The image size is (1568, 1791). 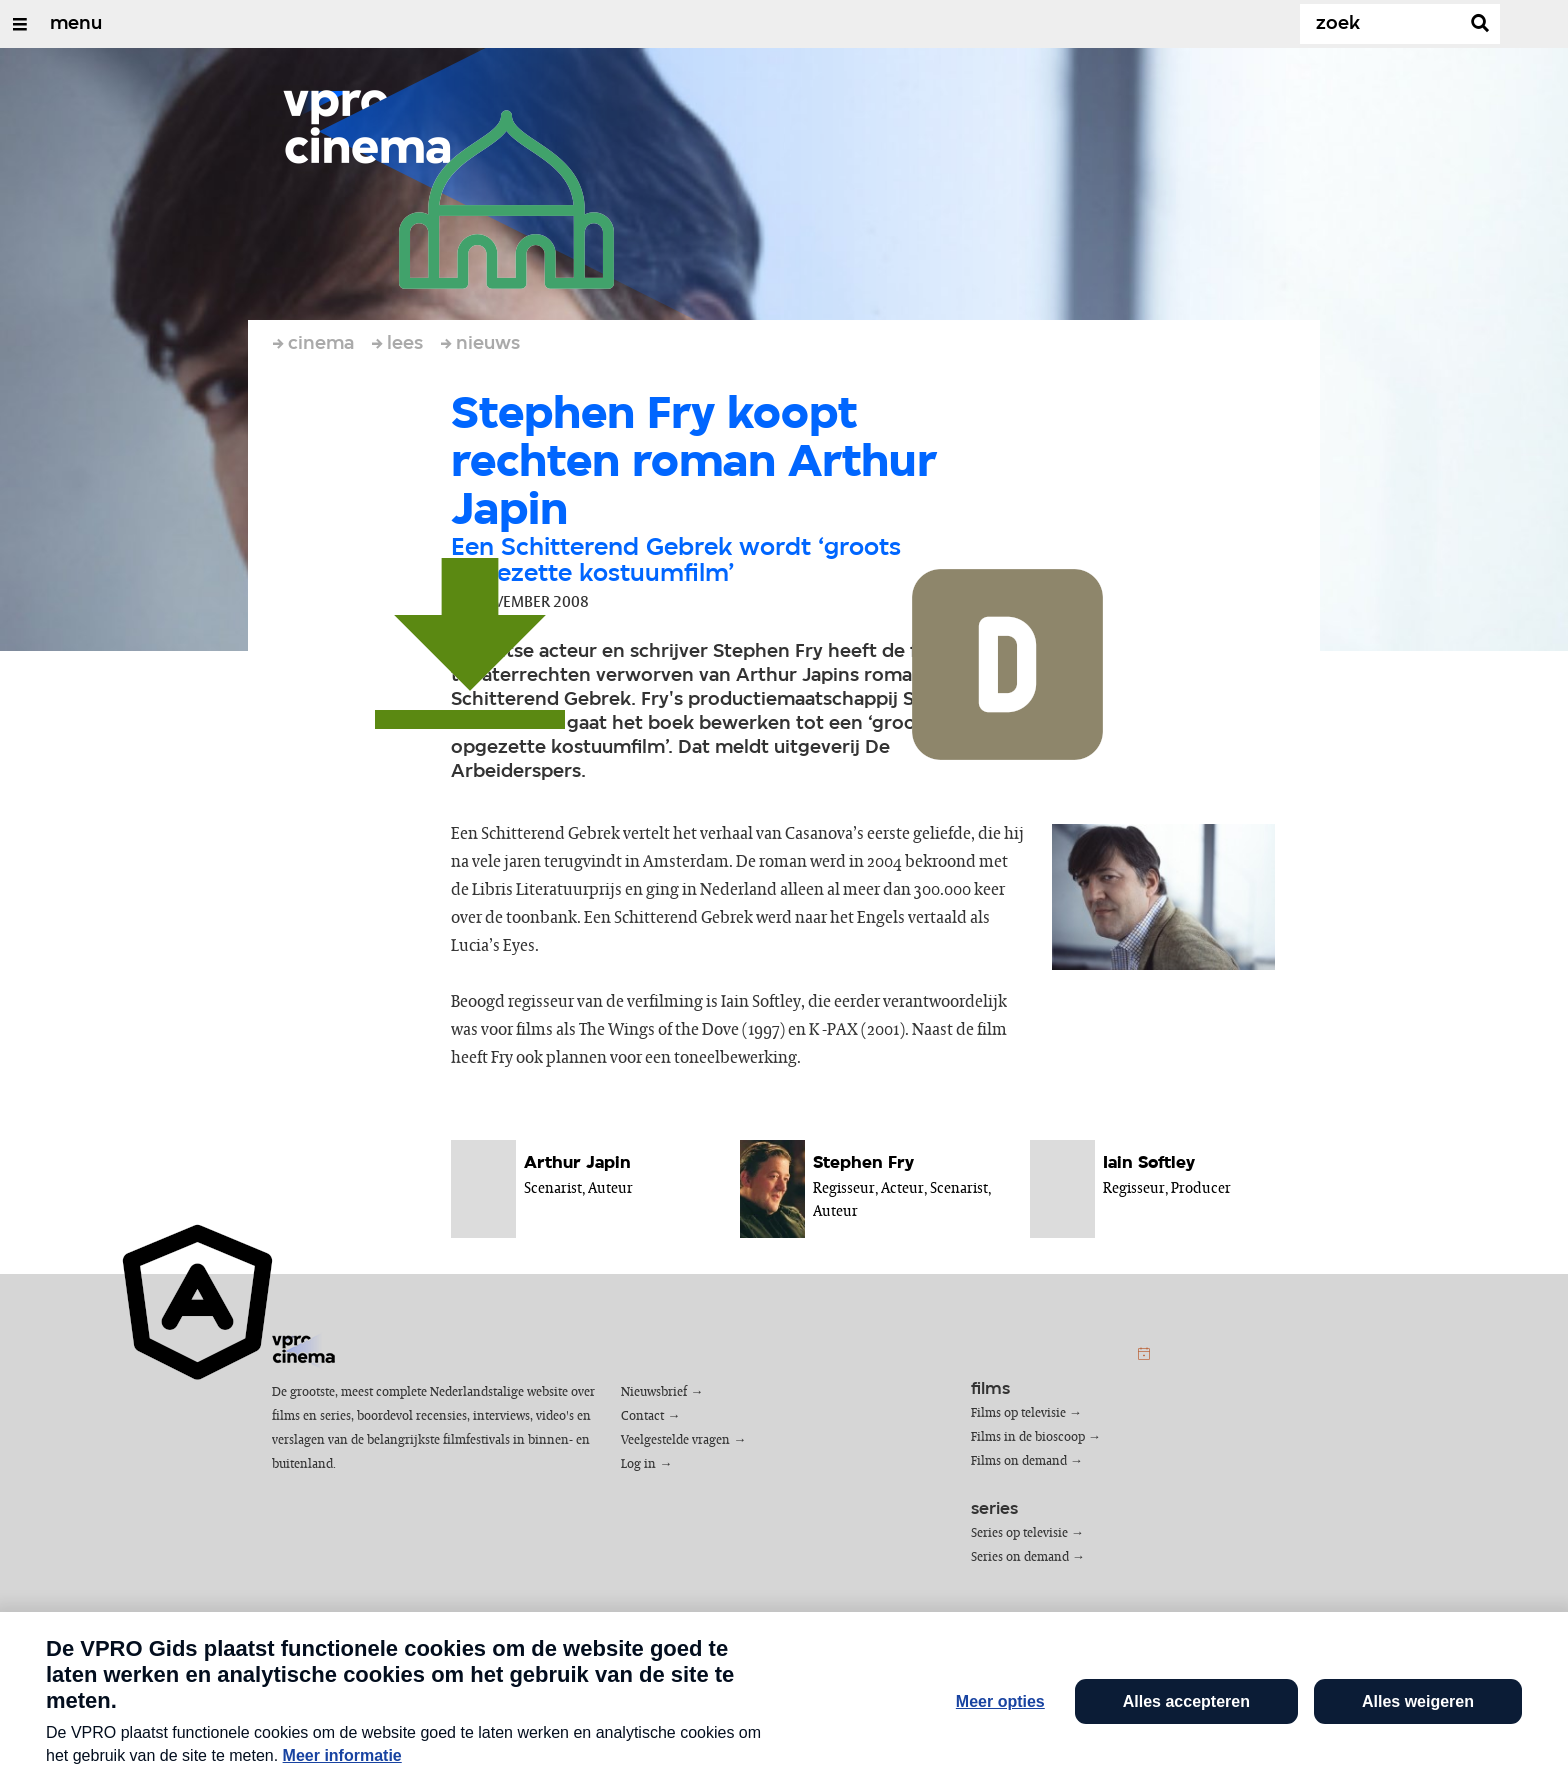 What do you see at coordinates (506, 210) in the screenshot?
I see `indicates a mosque or islamic place of worship nearby` at bounding box center [506, 210].